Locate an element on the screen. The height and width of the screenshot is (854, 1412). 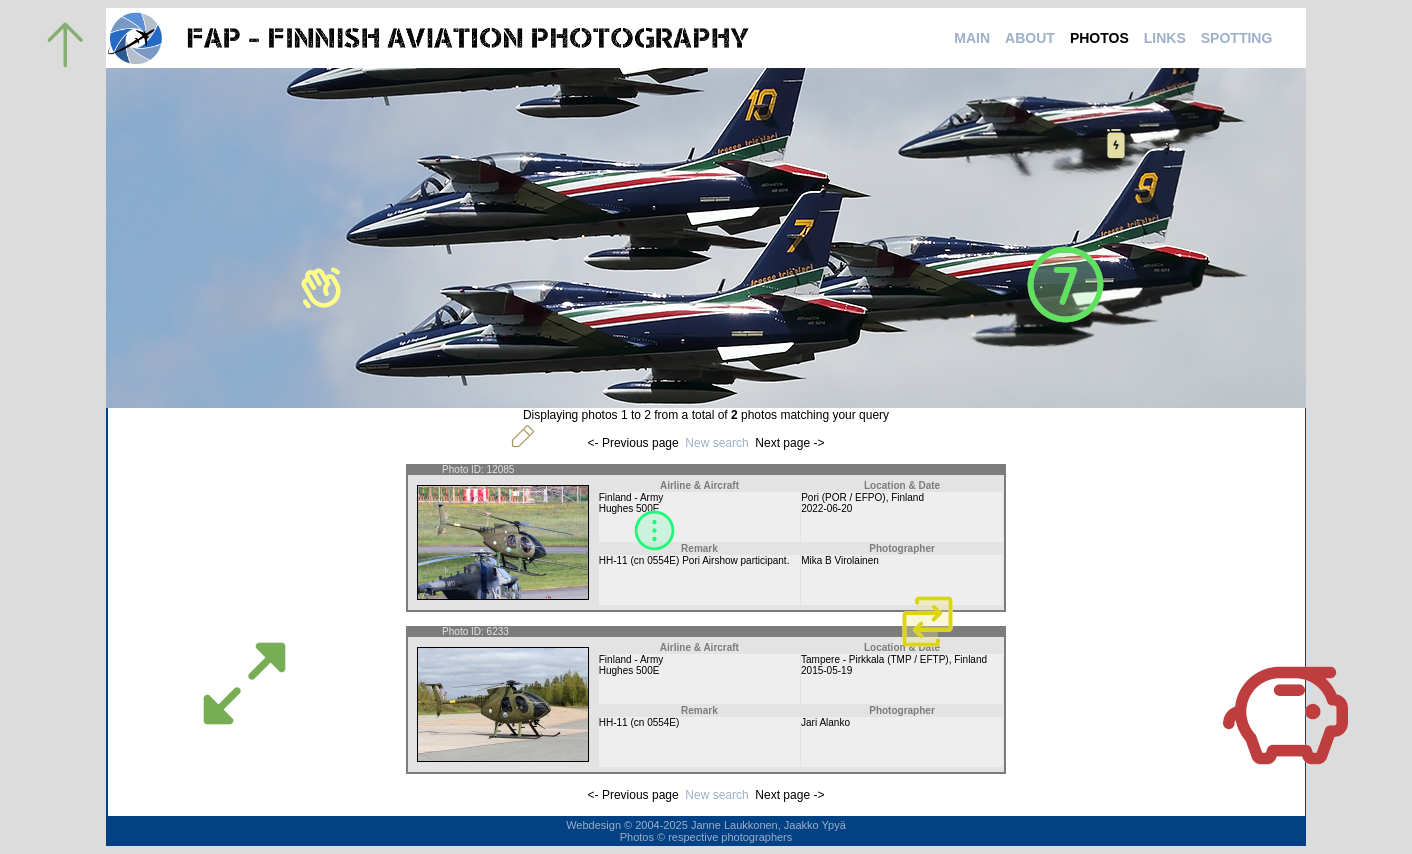
indicates device is currently charging is located at coordinates (1116, 144).